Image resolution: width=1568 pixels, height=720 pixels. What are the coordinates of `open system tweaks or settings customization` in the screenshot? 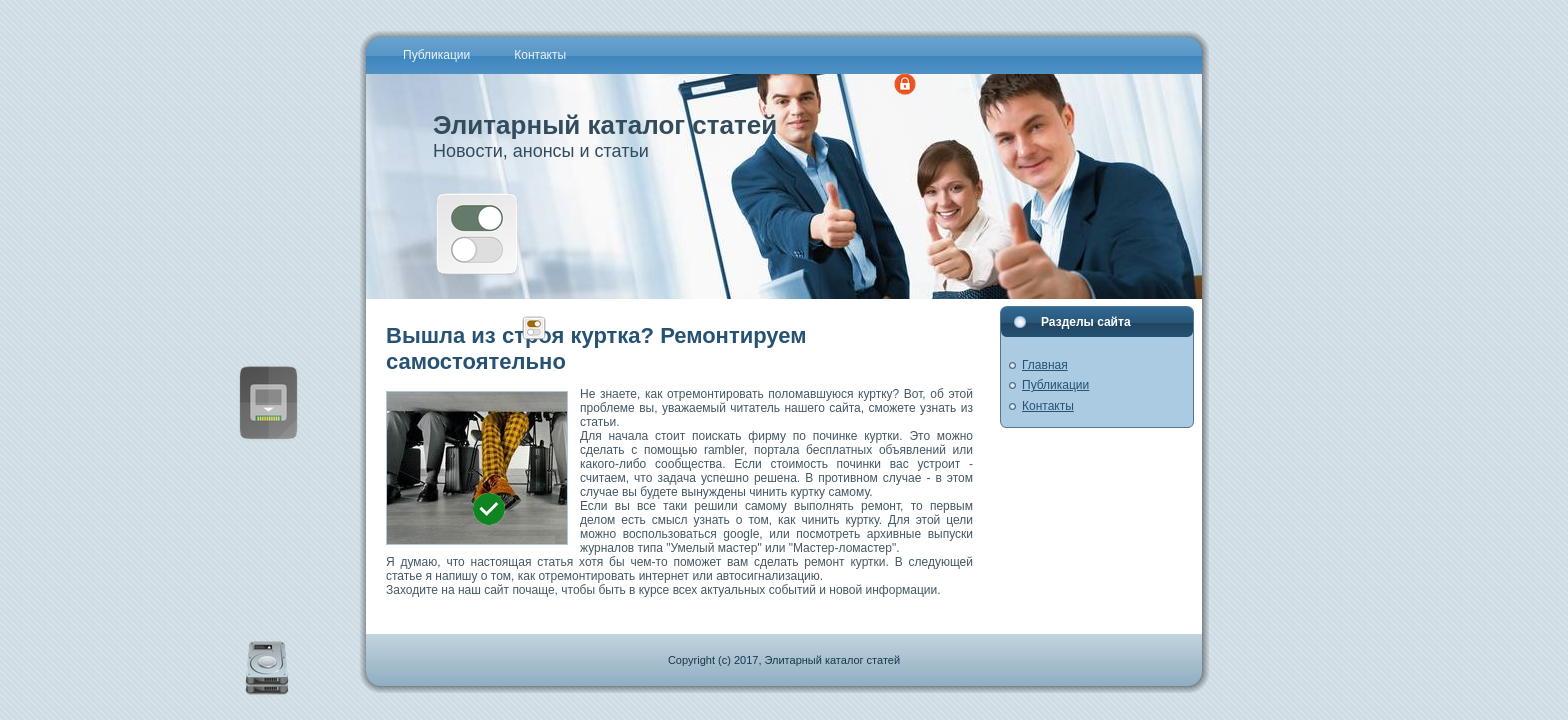 It's located at (534, 328).